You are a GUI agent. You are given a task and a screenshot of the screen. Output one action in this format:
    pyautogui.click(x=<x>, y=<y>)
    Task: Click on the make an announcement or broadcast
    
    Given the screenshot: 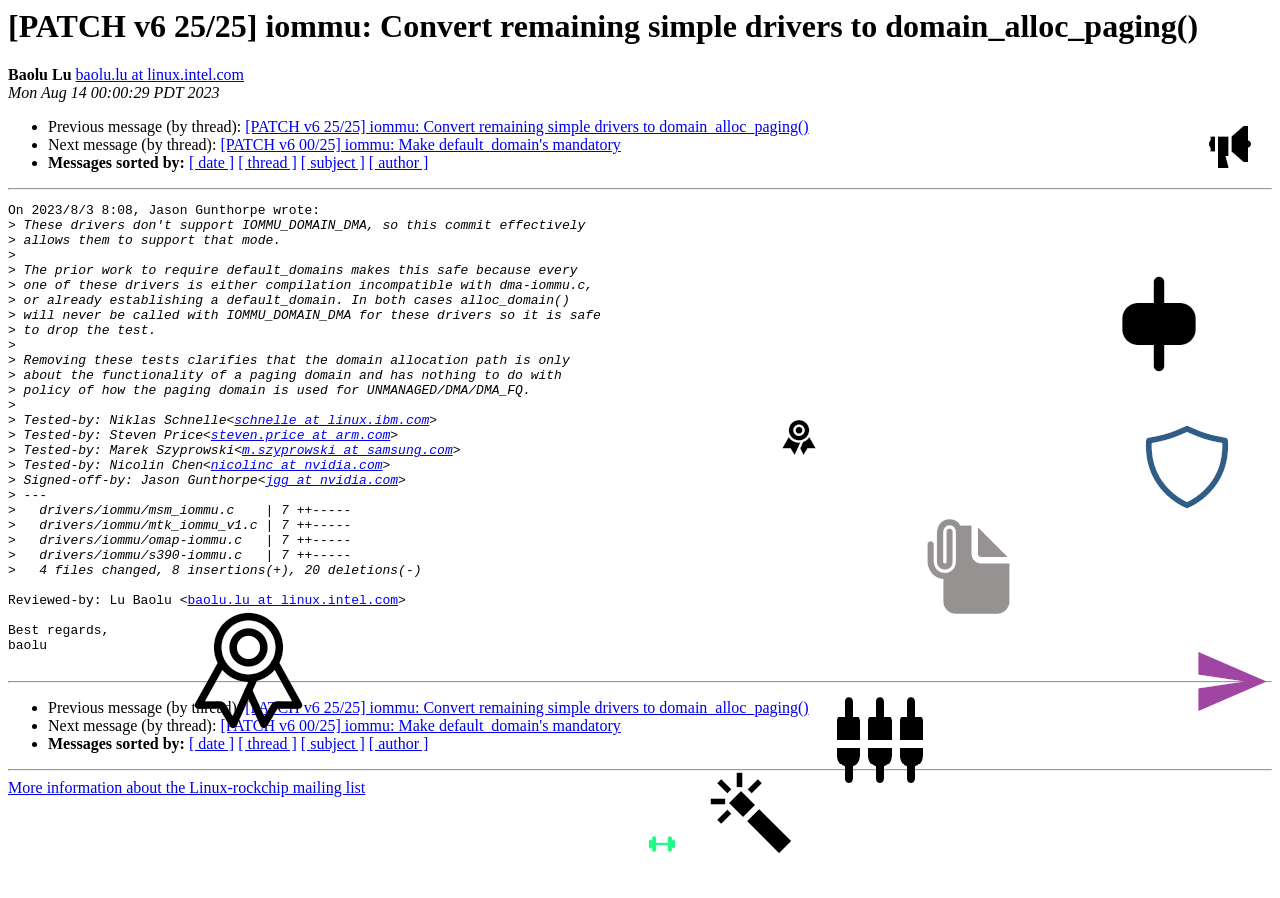 What is the action you would take?
    pyautogui.click(x=1230, y=147)
    